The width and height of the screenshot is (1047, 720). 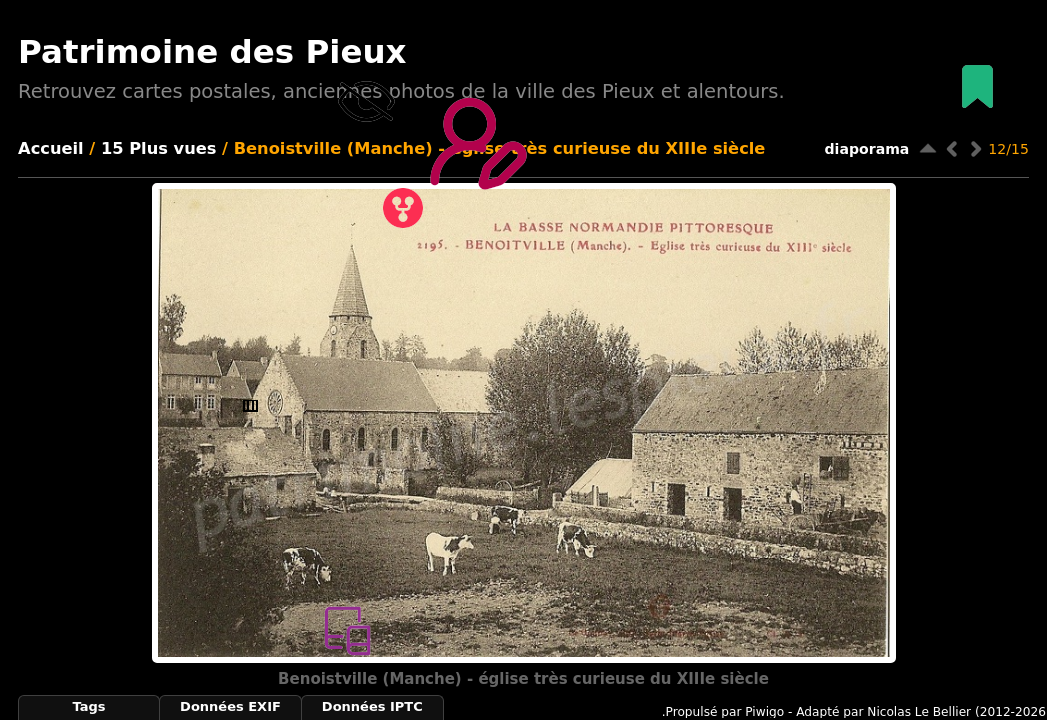 What do you see at coordinates (346, 631) in the screenshot?
I see `clone or duplicate a repository` at bounding box center [346, 631].